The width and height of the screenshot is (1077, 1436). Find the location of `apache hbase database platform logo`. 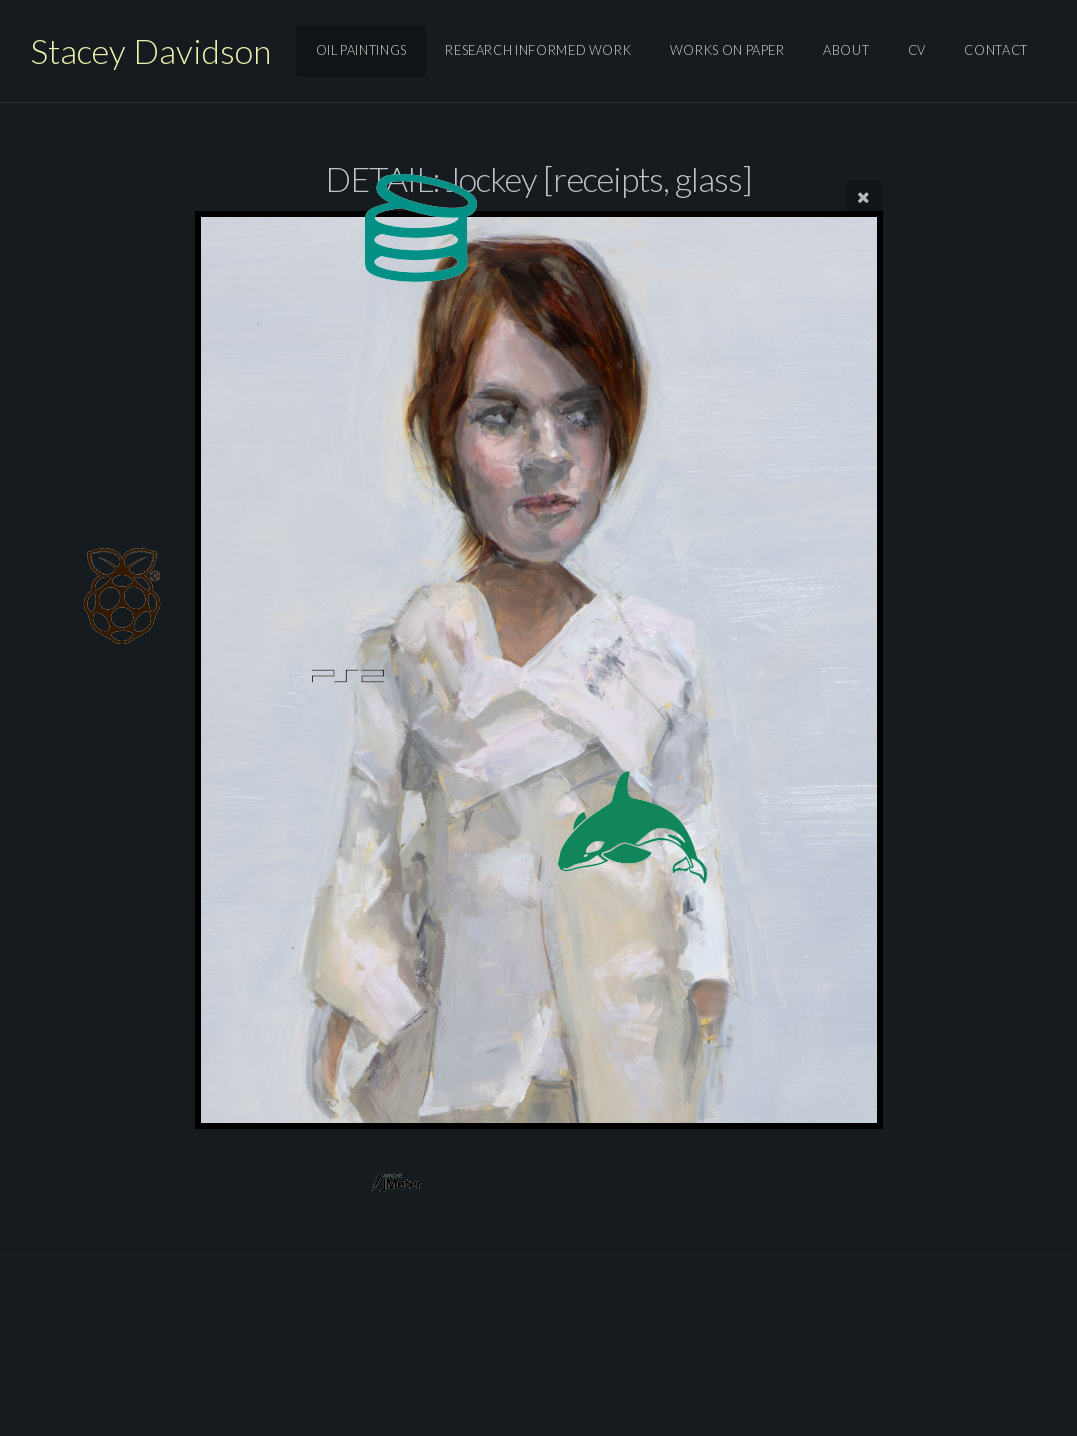

apache hbase database platform logo is located at coordinates (632, 827).